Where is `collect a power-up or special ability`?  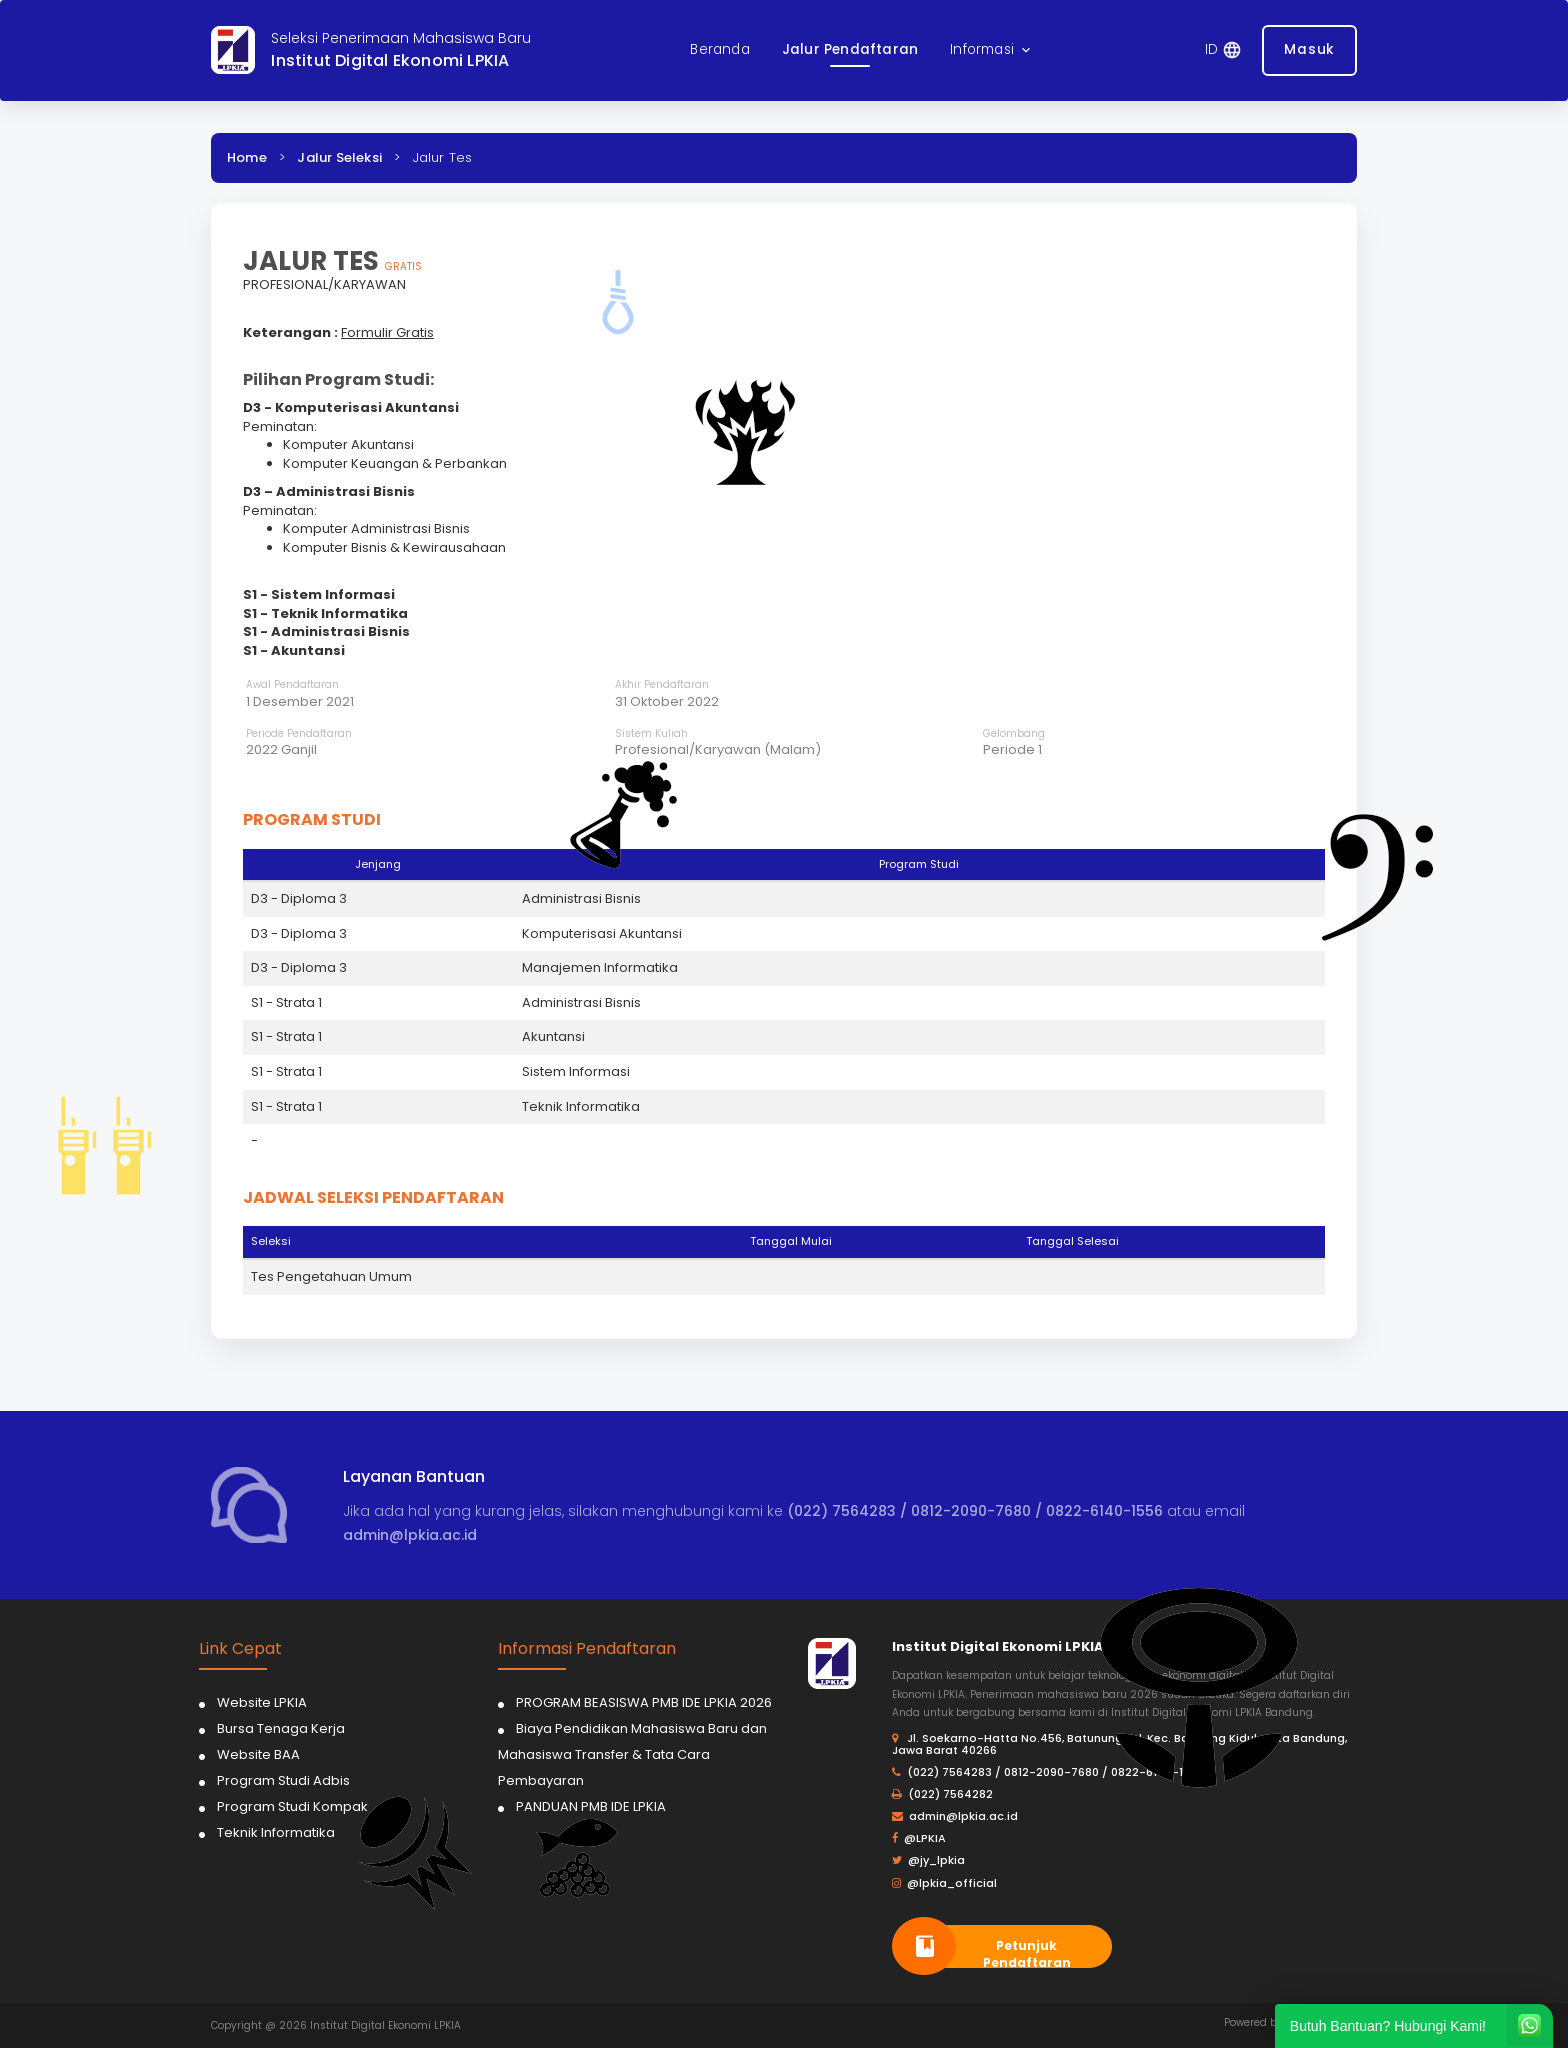 collect a power-up or special ability is located at coordinates (1199, 1679).